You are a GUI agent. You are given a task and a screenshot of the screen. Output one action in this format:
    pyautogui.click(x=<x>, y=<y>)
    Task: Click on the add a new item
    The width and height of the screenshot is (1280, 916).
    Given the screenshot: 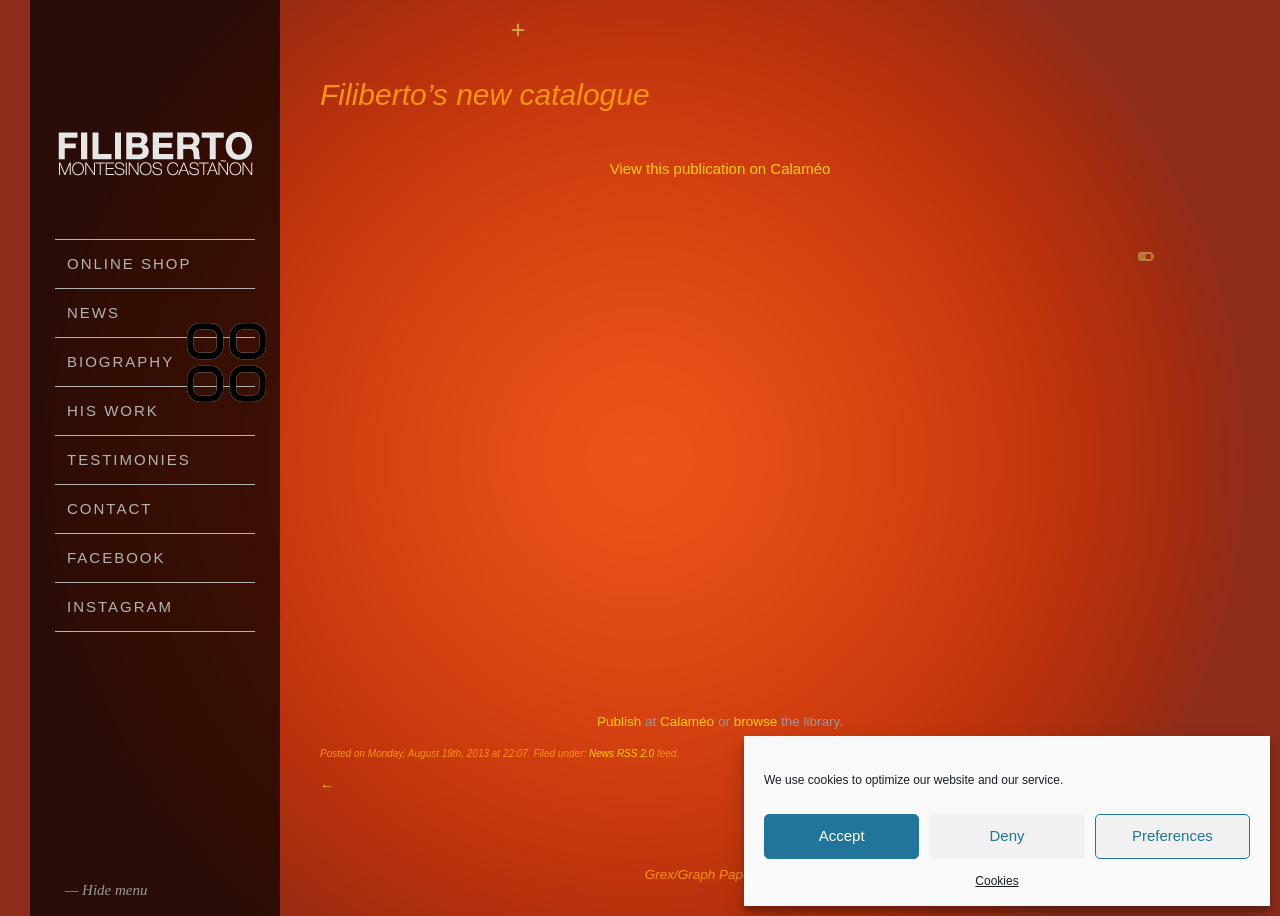 What is the action you would take?
    pyautogui.click(x=518, y=30)
    